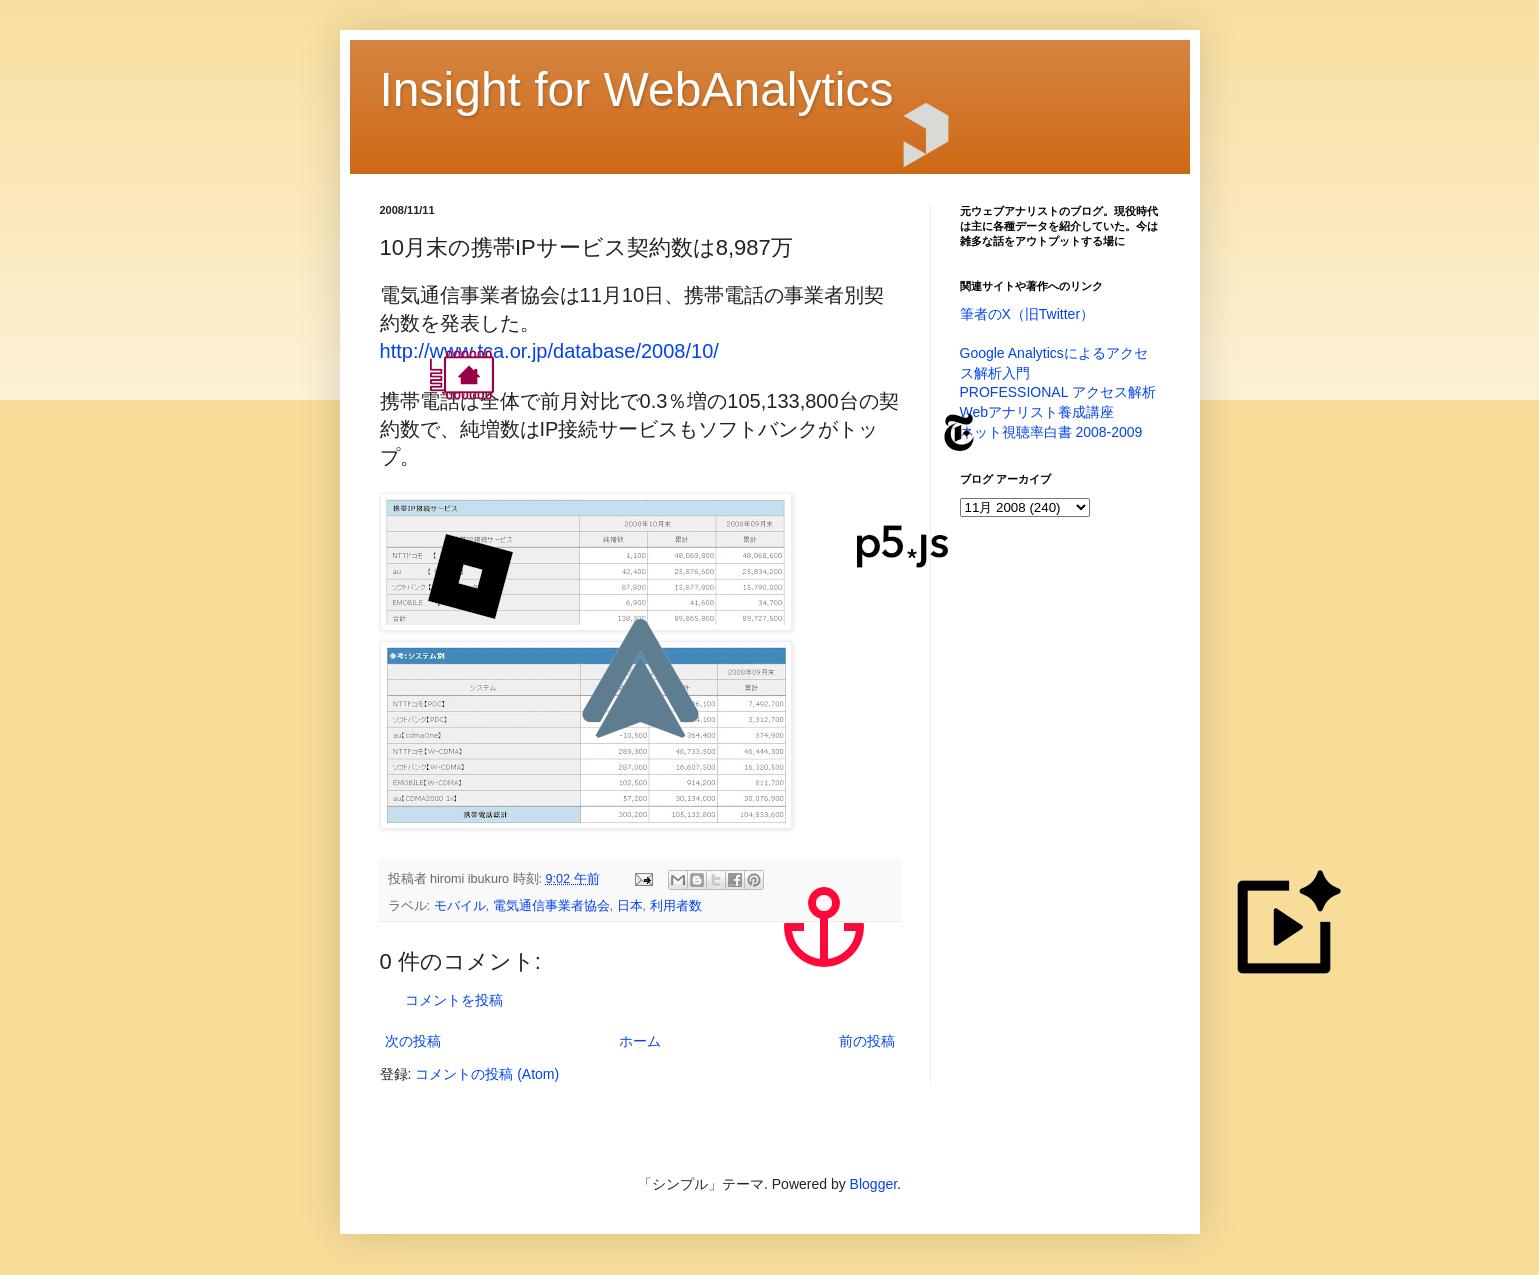 The width and height of the screenshot is (1539, 1275). Describe the element at coordinates (640, 678) in the screenshot. I see `open android auto app` at that location.